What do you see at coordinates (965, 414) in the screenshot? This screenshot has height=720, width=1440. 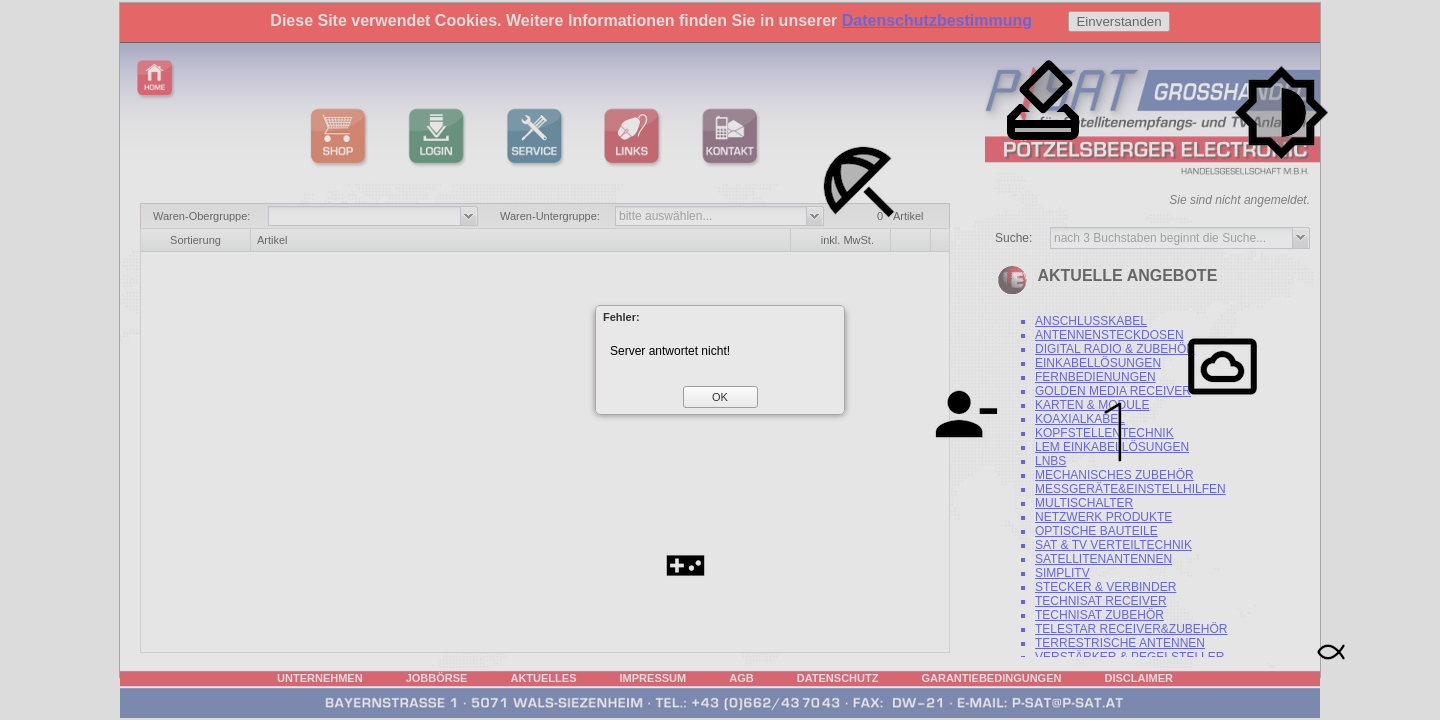 I see `remove a contact or user from your list` at bounding box center [965, 414].